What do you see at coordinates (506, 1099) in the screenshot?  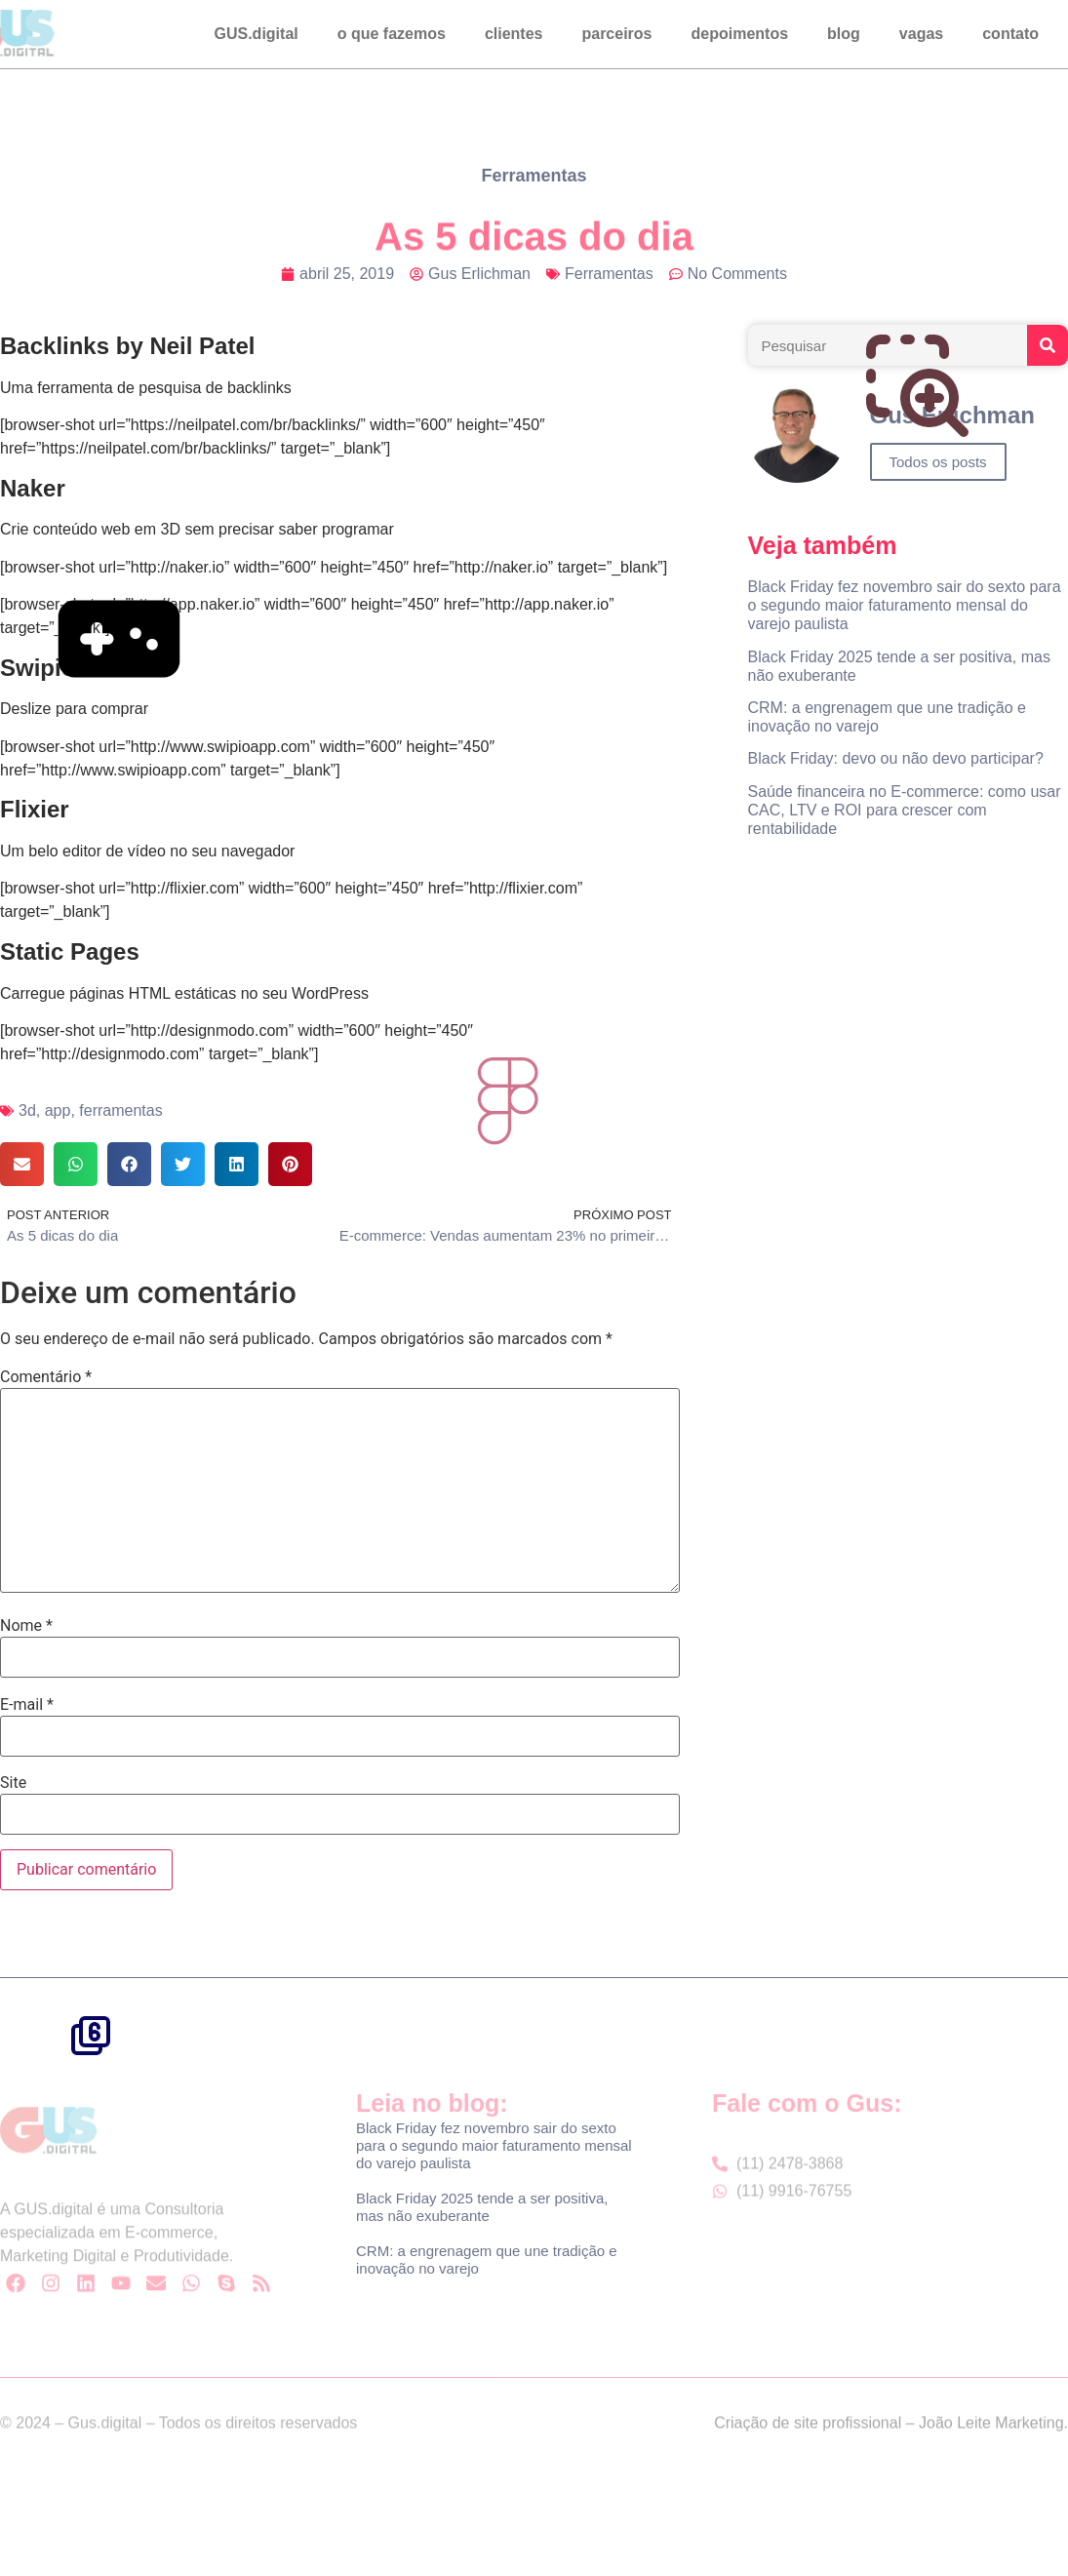 I see `open Figma design file` at bounding box center [506, 1099].